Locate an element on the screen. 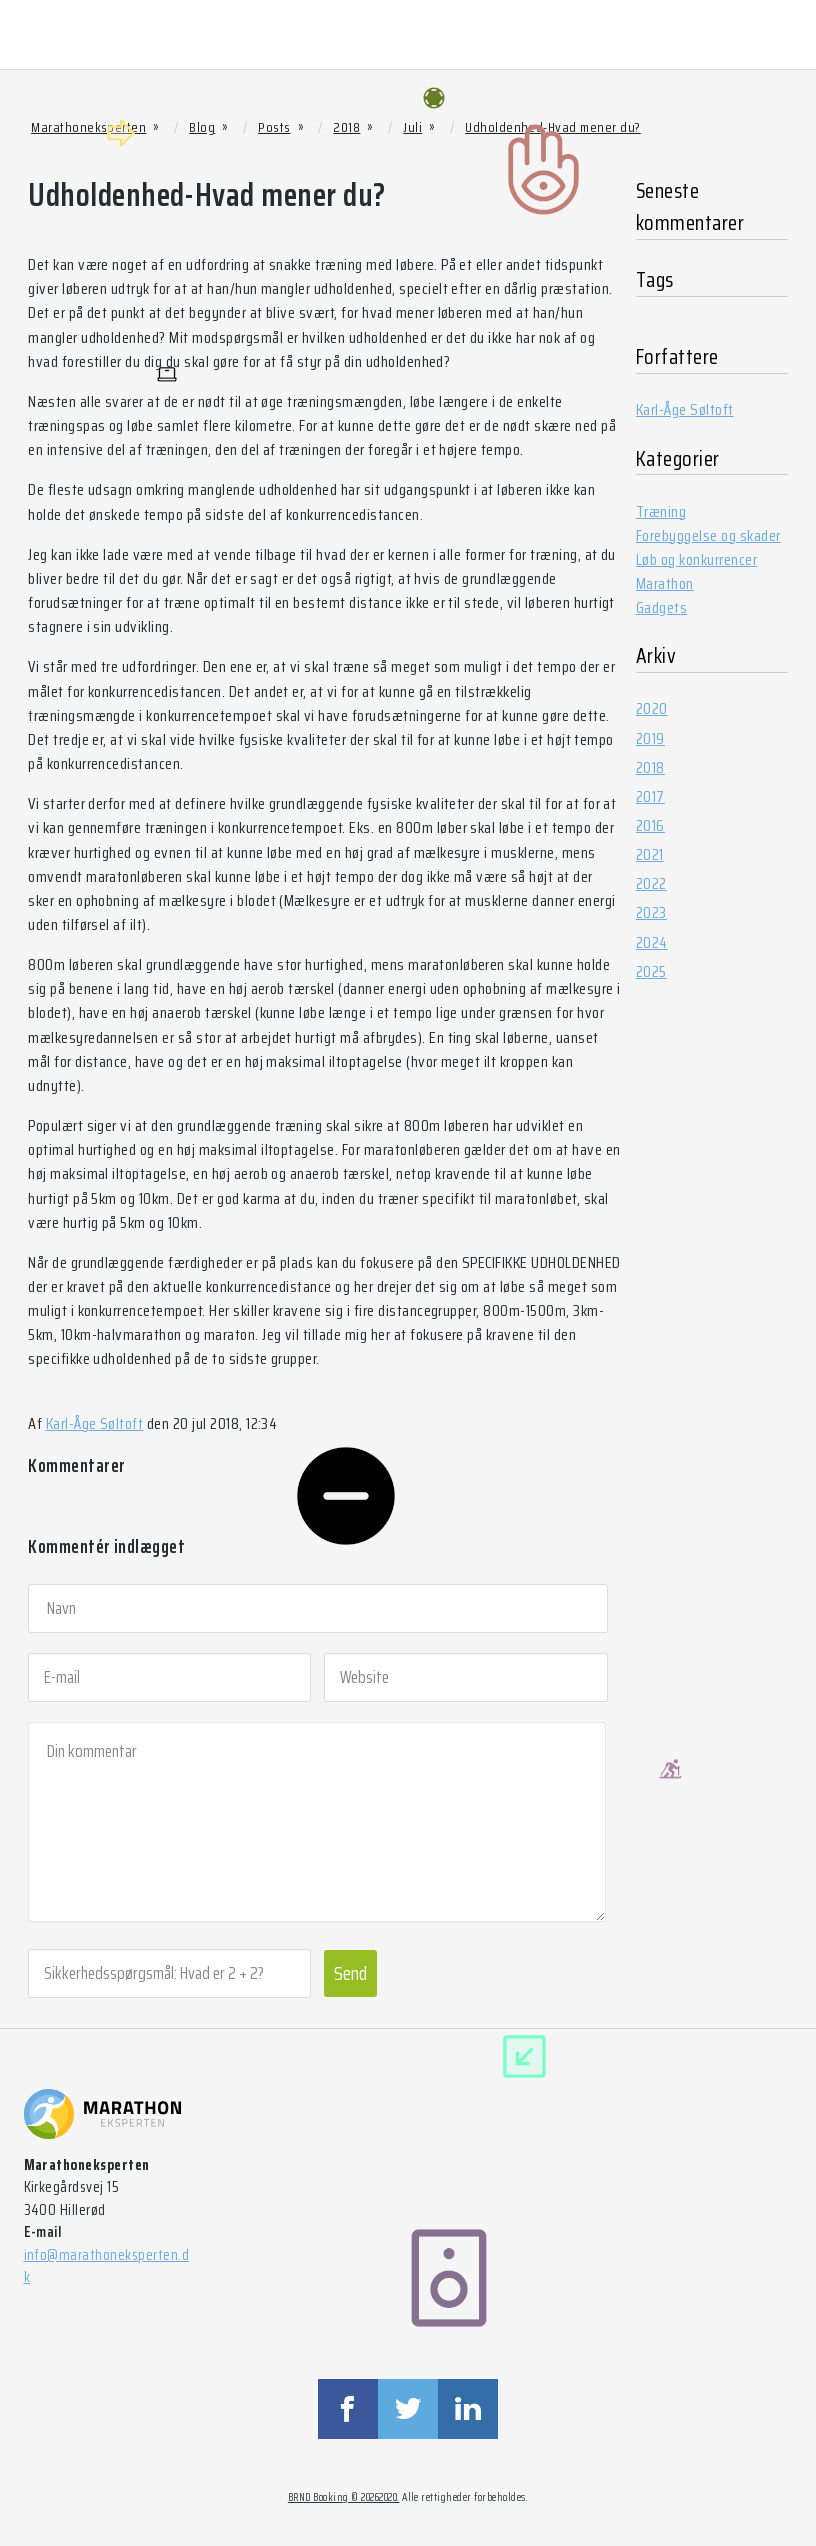 The width and height of the screenshot is (816, 2546). move content to bottom-left corner is located at coordinates (524, 2056).